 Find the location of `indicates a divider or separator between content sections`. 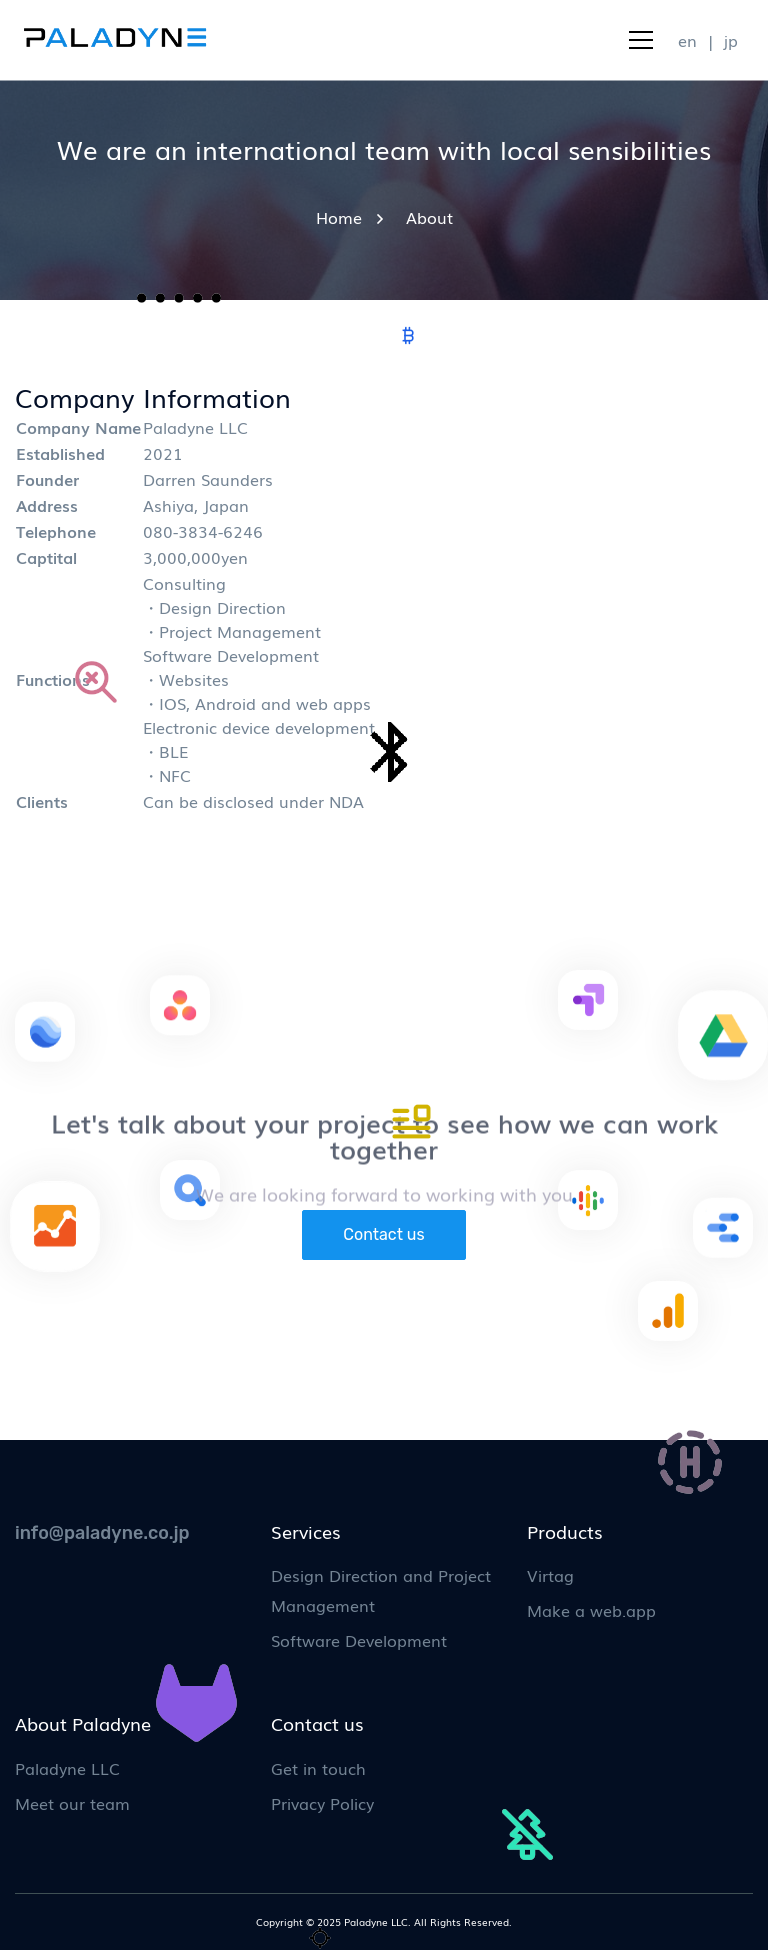

indicates a divider or separator between content sections is located at coordinates (179, 298).